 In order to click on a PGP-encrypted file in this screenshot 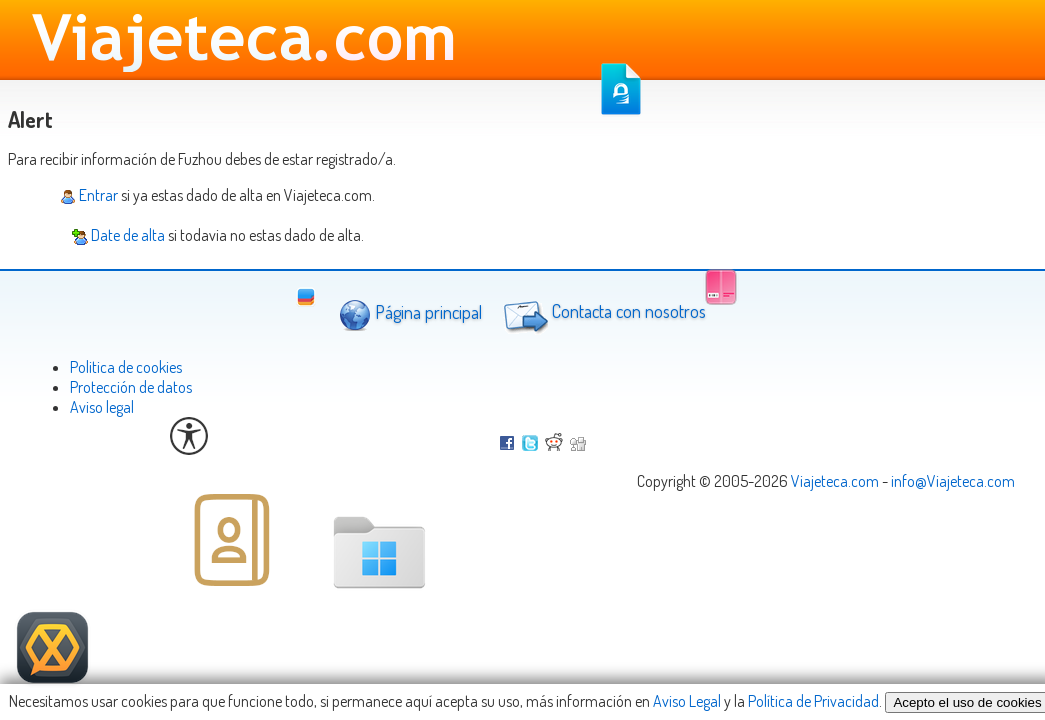, I will do `click(621, 89)`.